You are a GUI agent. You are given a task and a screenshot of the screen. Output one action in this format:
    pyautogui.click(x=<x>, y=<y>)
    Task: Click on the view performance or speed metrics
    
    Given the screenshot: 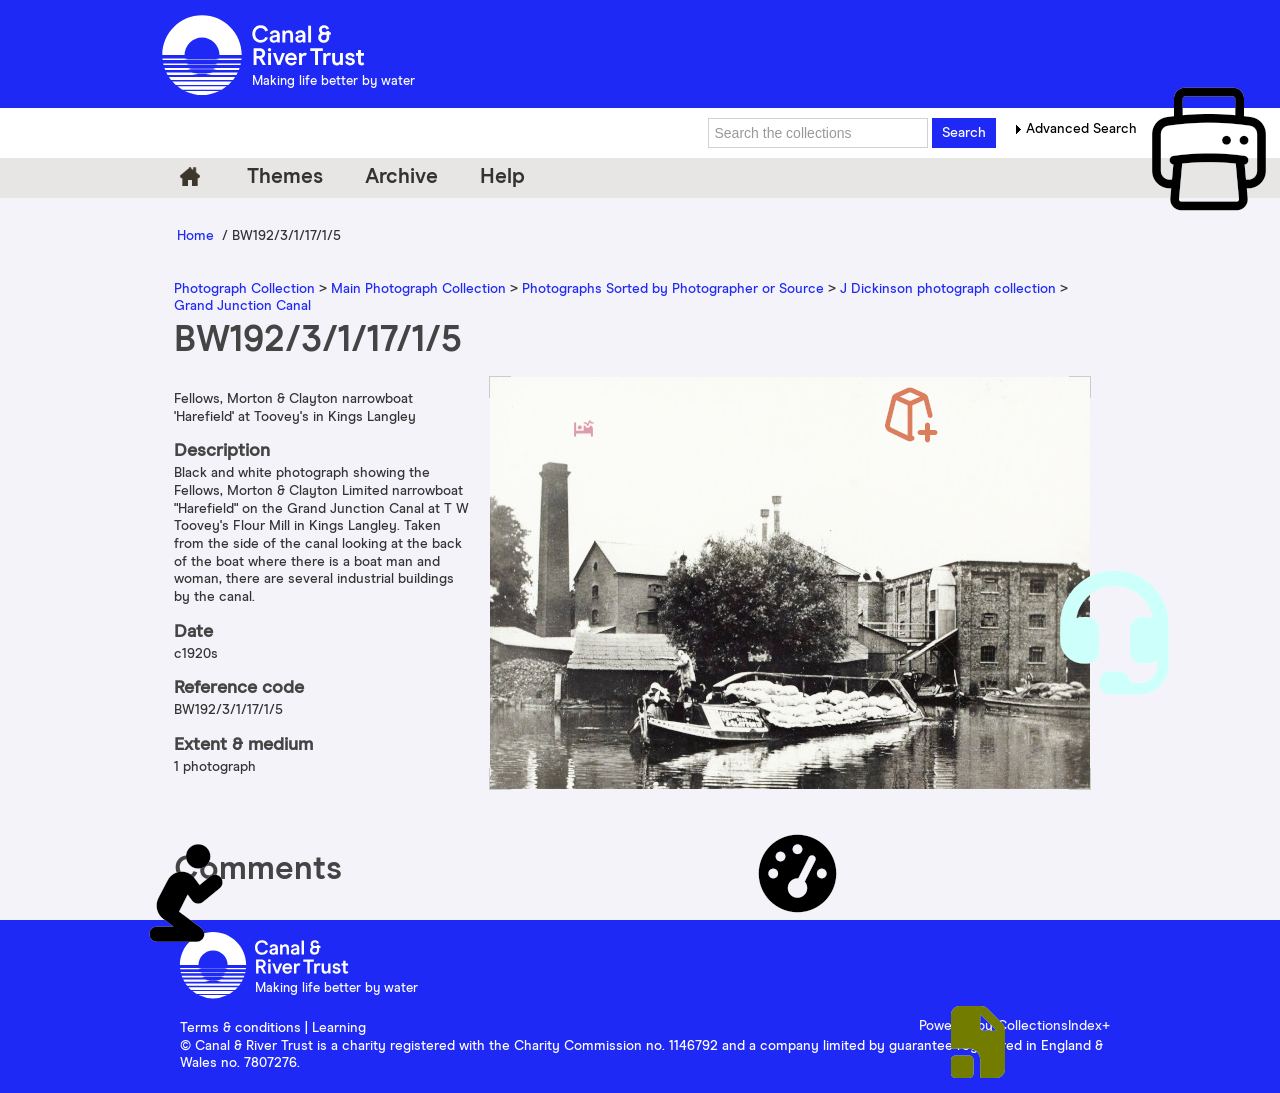 What is the action you would take?
    pyautogui.click(x=797, y=873)
    